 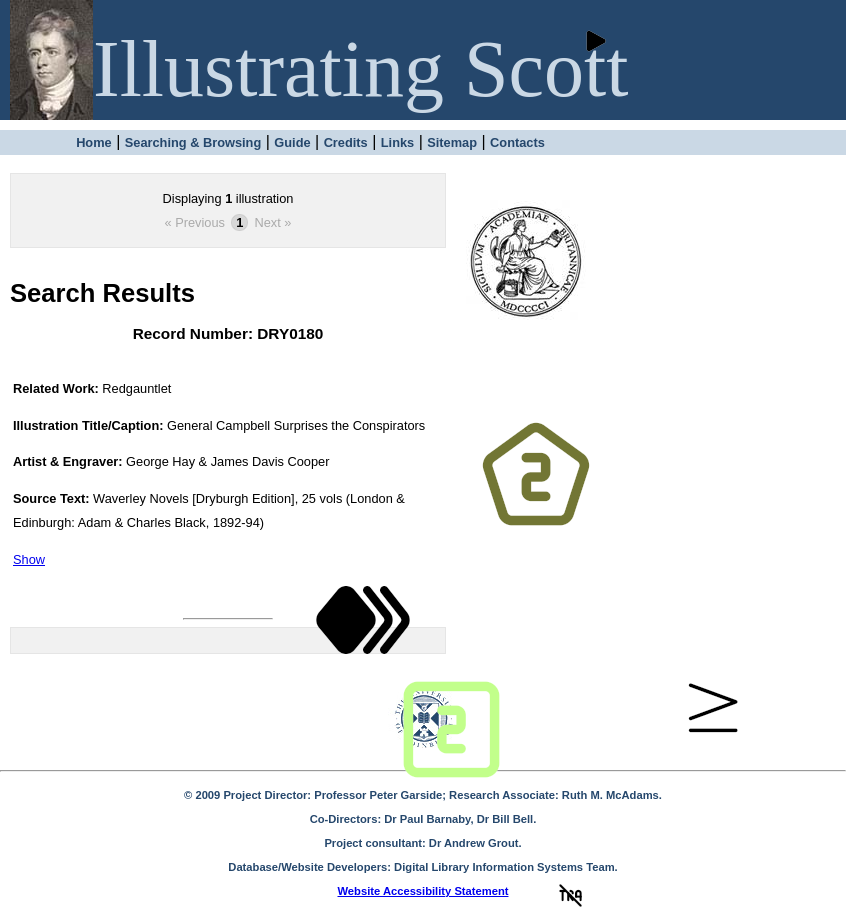 What do you see at coordinates (363, 620) in the screenshot?
I see `access animation keyframes` at bounding box center [363, 620].